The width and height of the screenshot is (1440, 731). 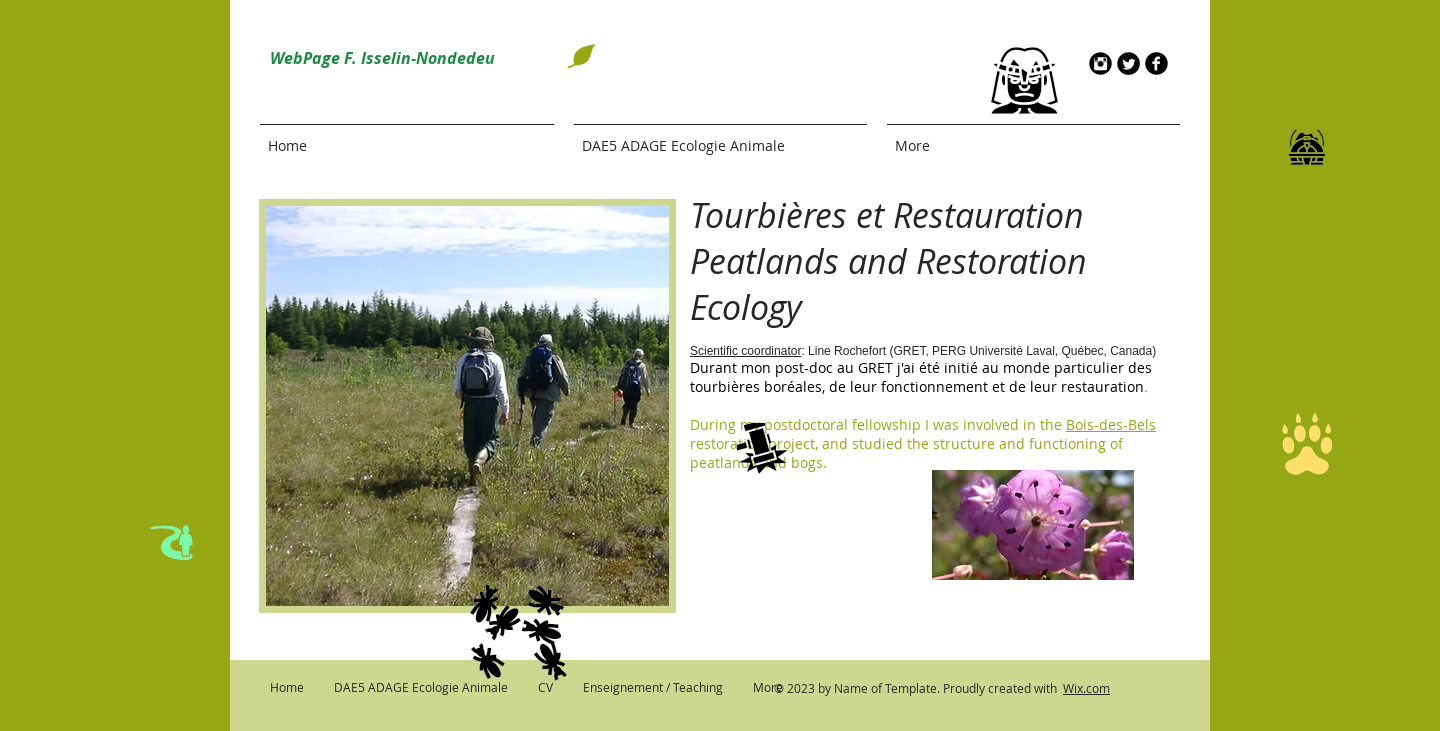 I want to click on access grain storage facilities, so click(x=1307, y=147).